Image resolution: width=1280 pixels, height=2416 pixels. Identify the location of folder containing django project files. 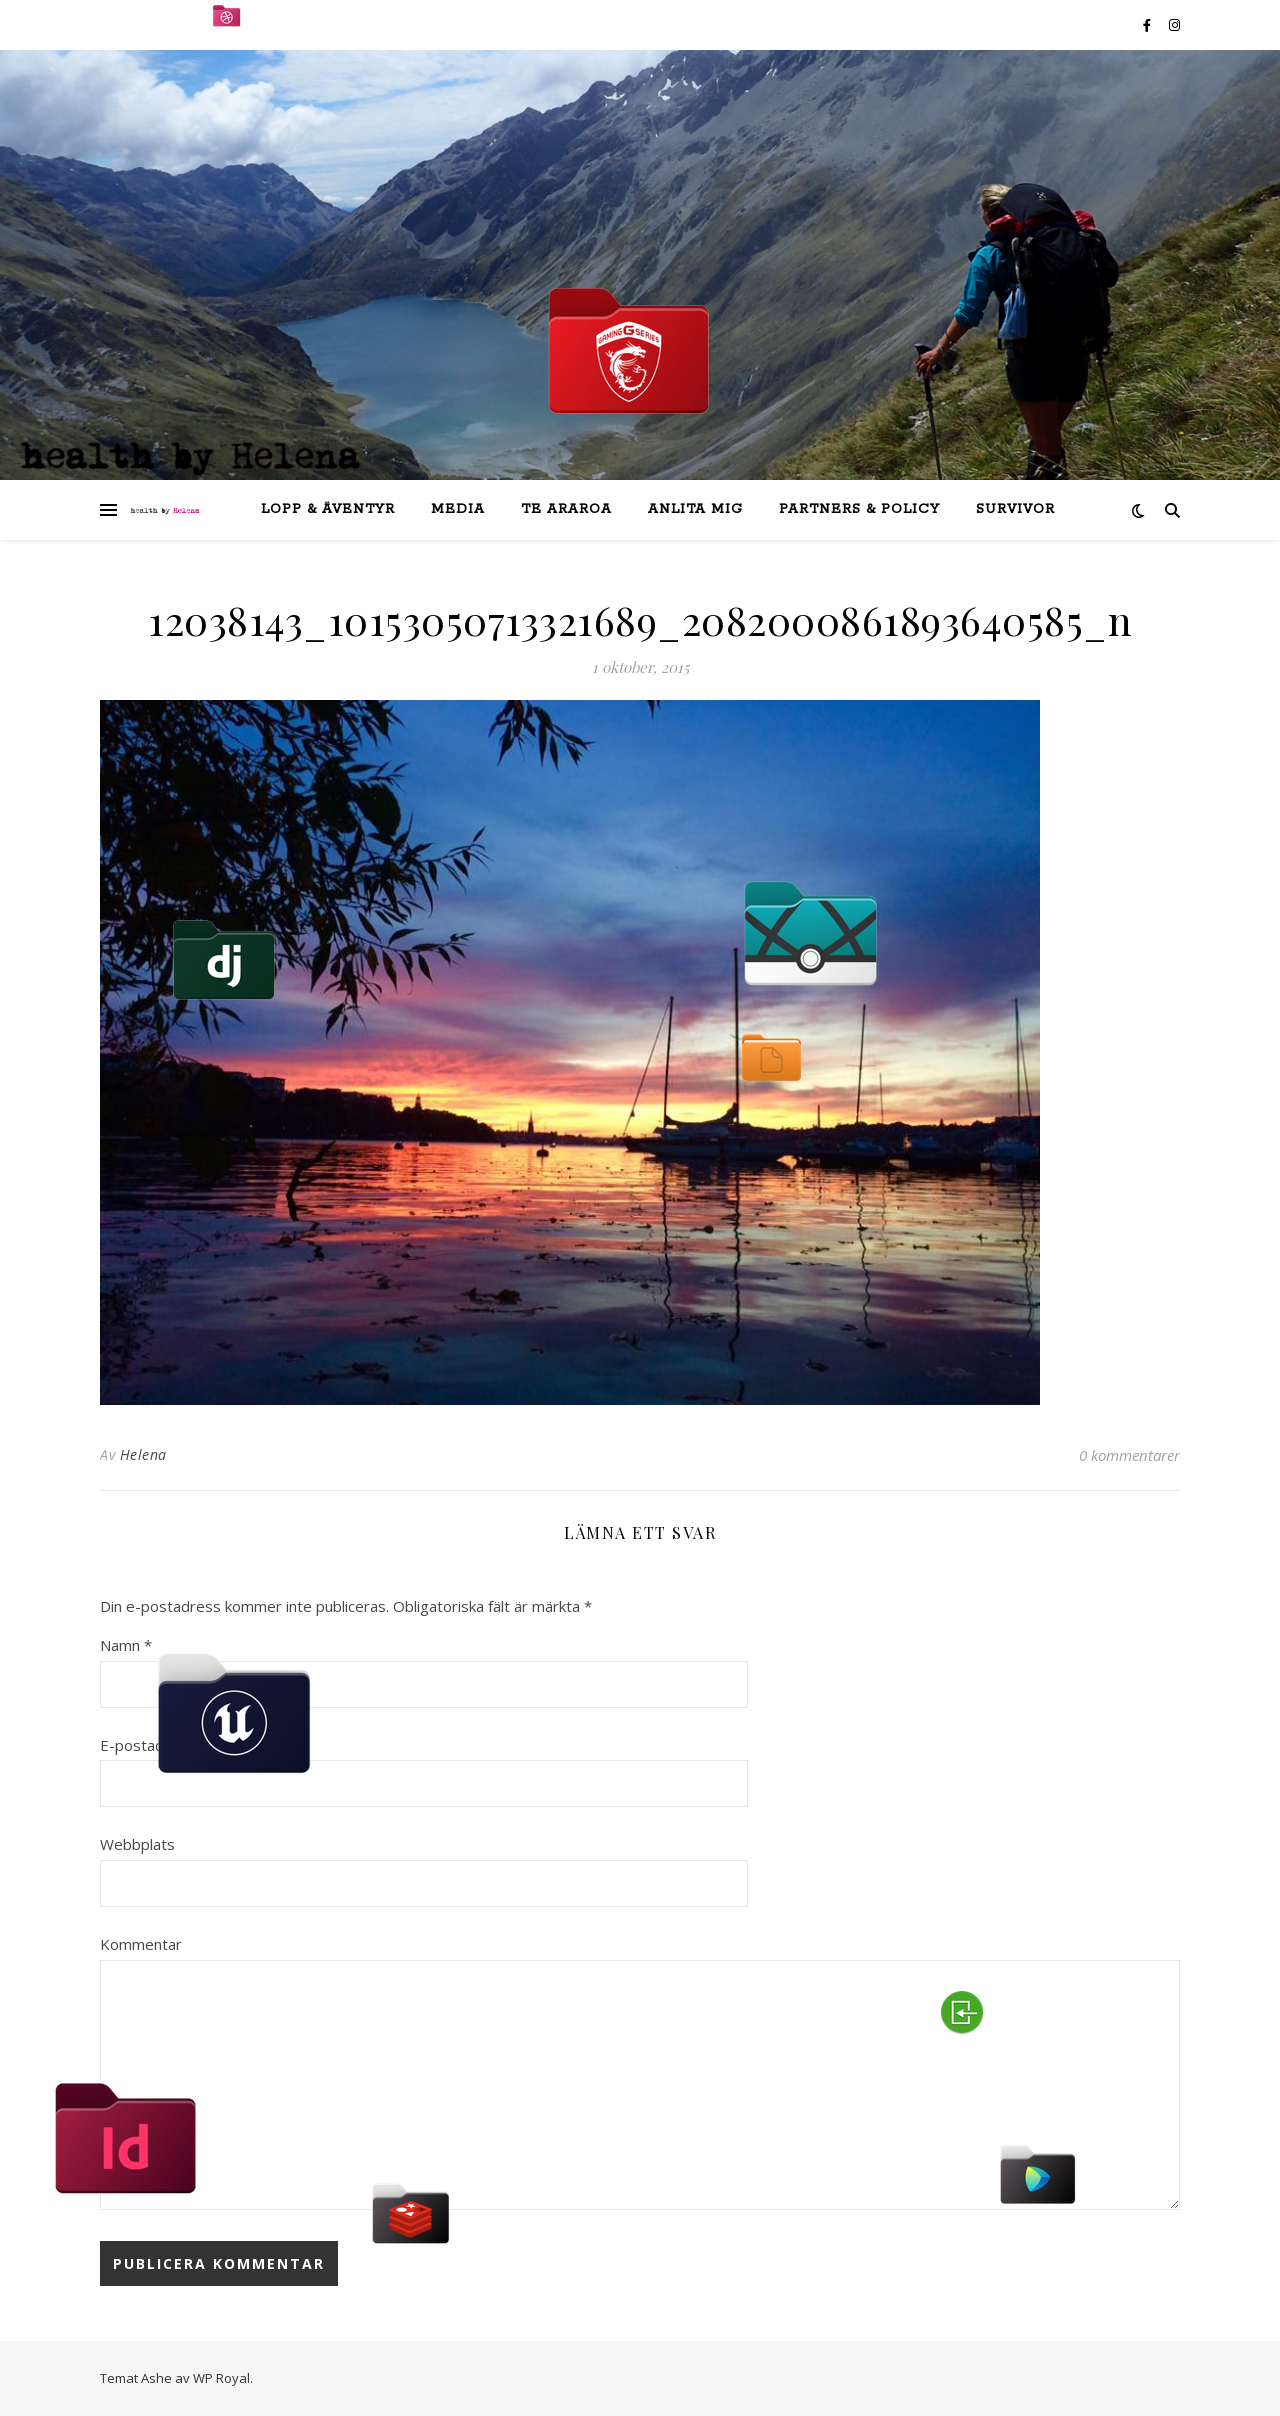
(223, 962).